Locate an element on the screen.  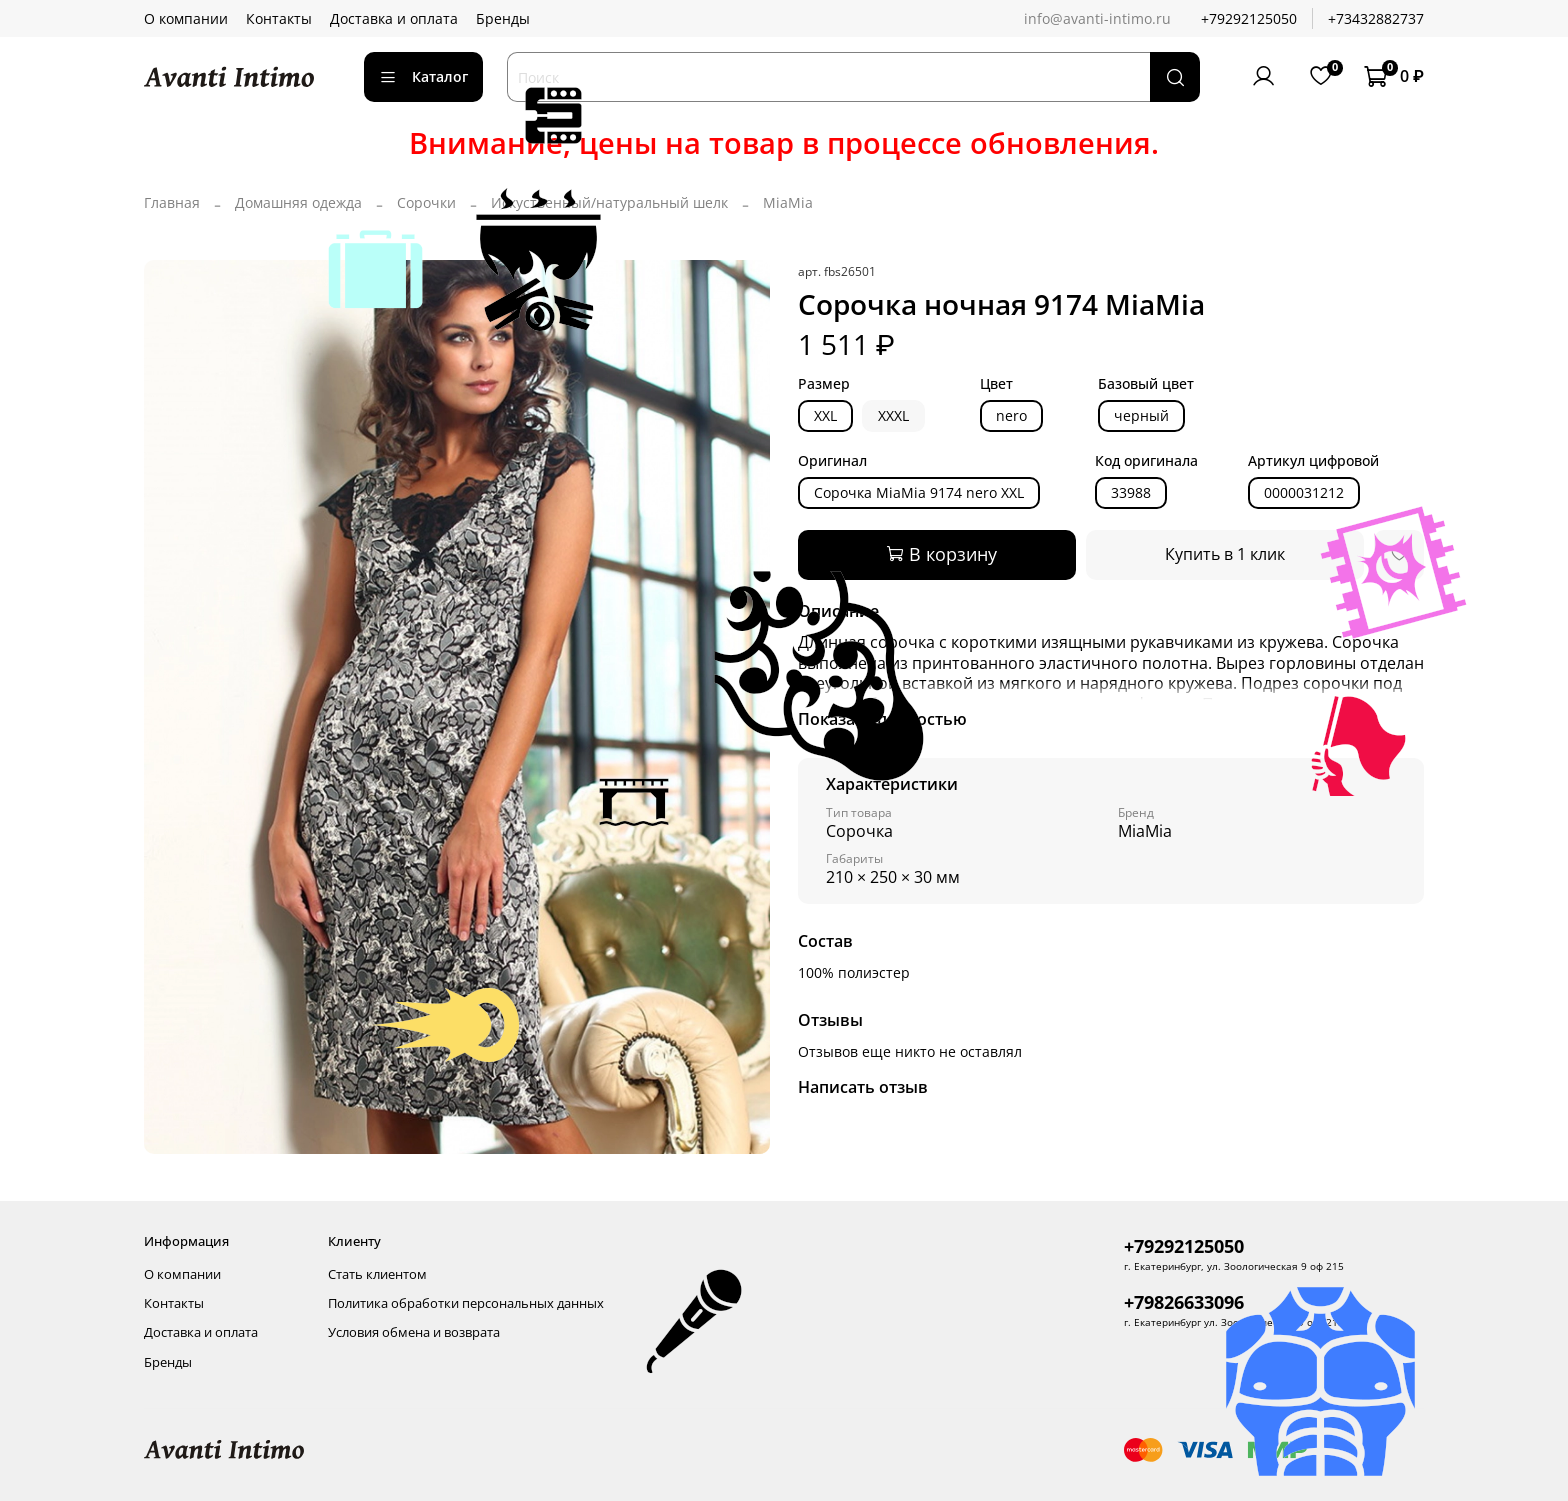
tap to start voice recording is located at coordinates (690, 1321).